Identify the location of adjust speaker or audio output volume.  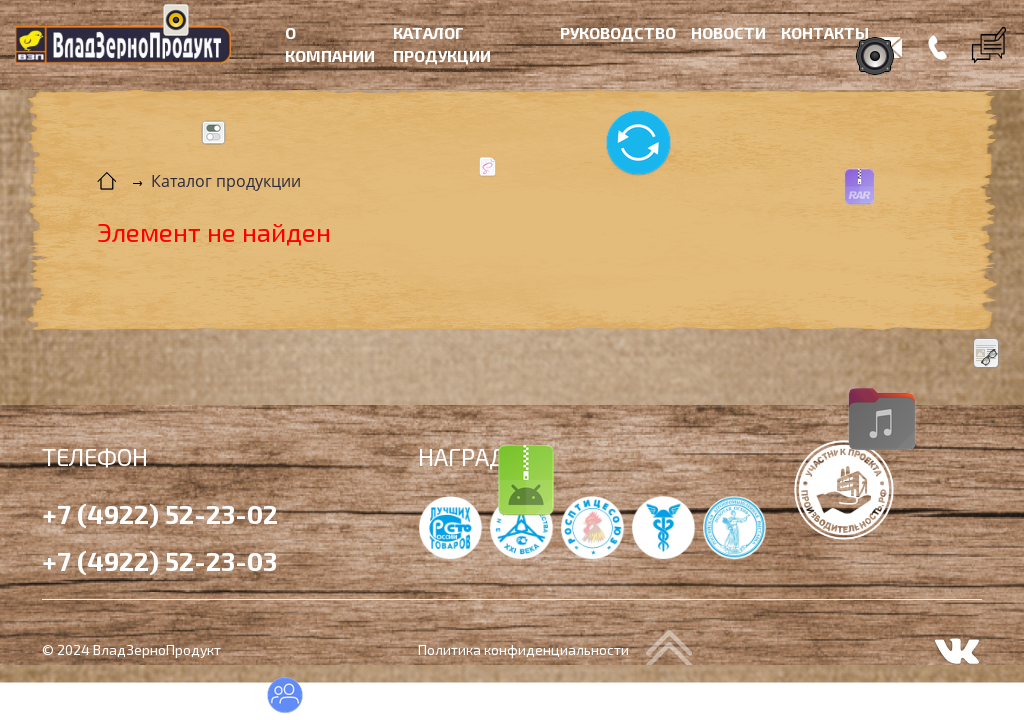
(875, 56).